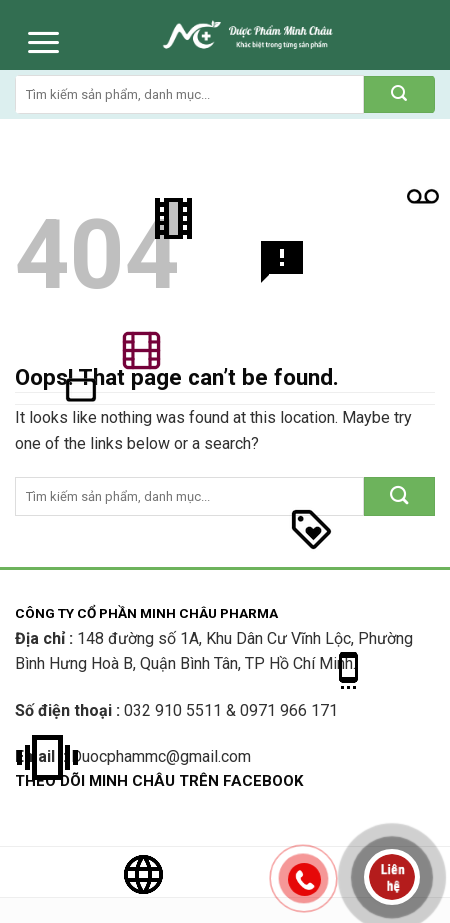  What do you see at coordinates (143, 874) in the screenshot?
I see `change language settings` at bounding box center [143, 874].